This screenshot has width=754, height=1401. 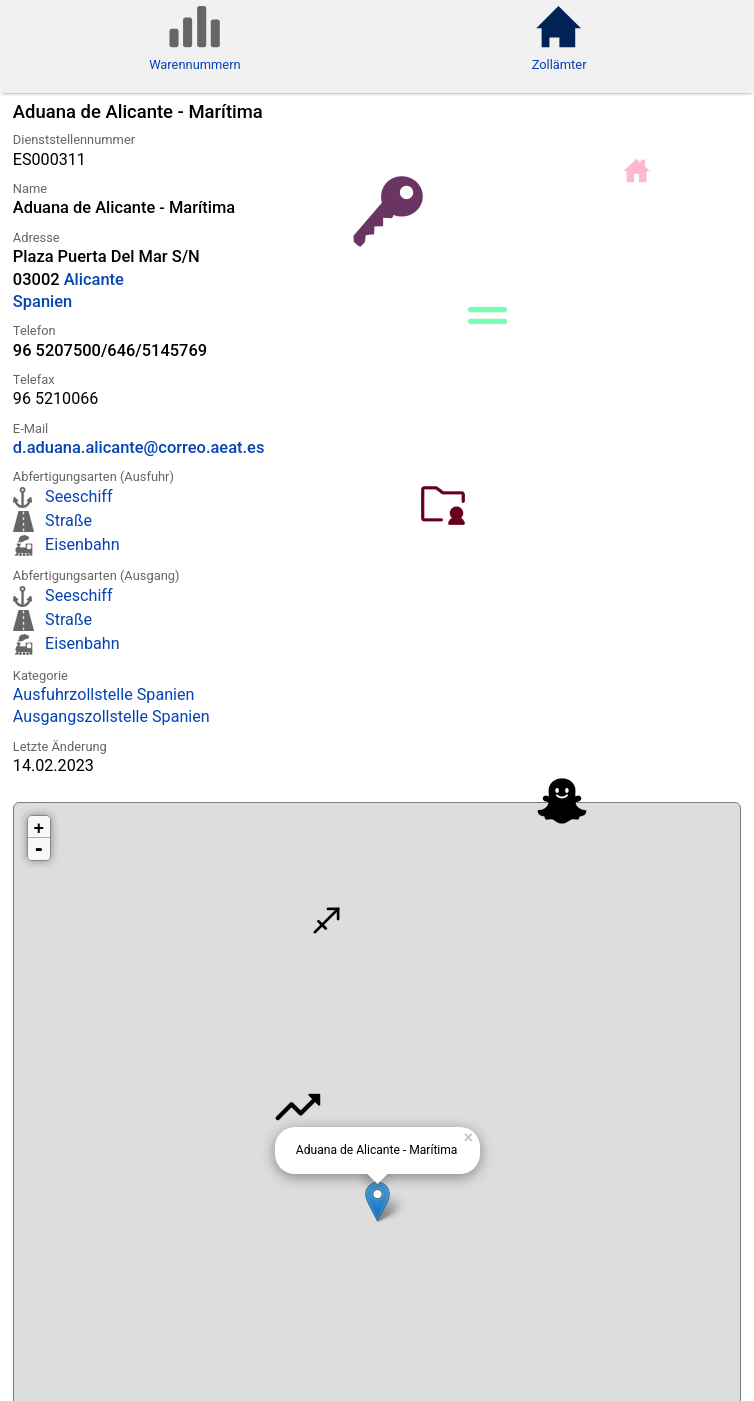 I want to click on view trending or popular content, so click(x=297, y=1107).